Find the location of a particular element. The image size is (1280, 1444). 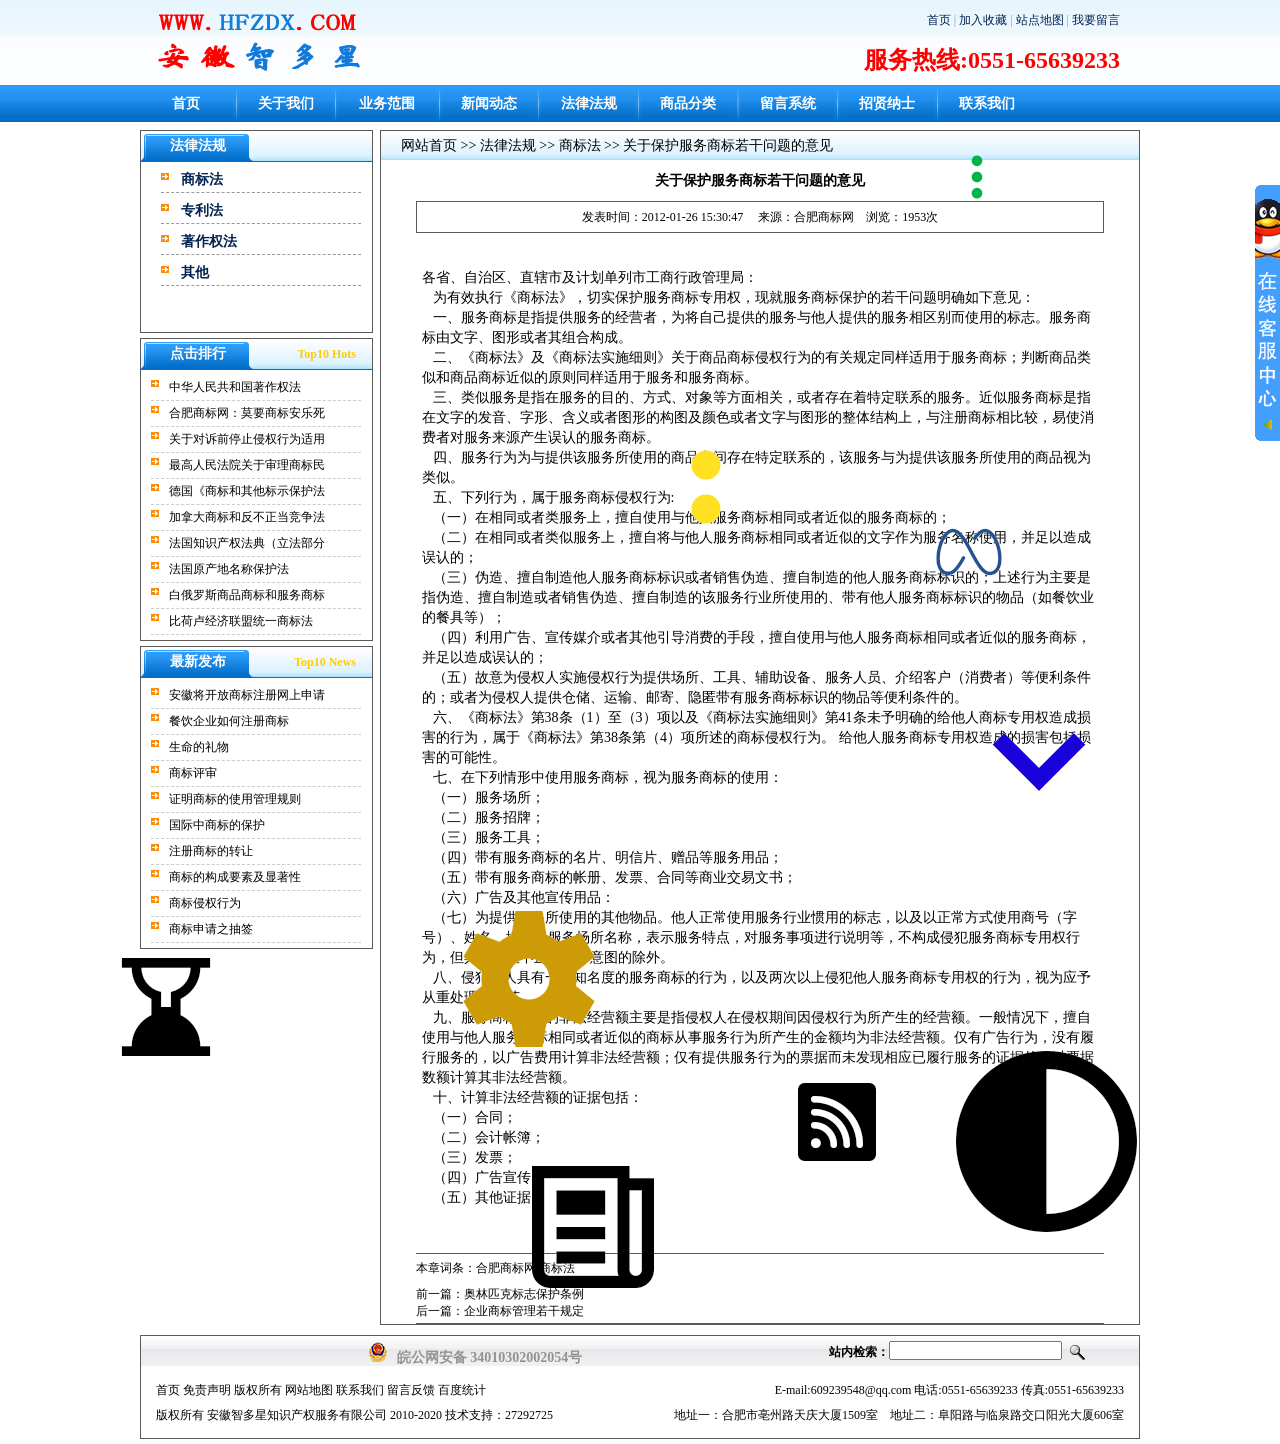

subscribe to RSS feed is located at coordinates (837, 1122).